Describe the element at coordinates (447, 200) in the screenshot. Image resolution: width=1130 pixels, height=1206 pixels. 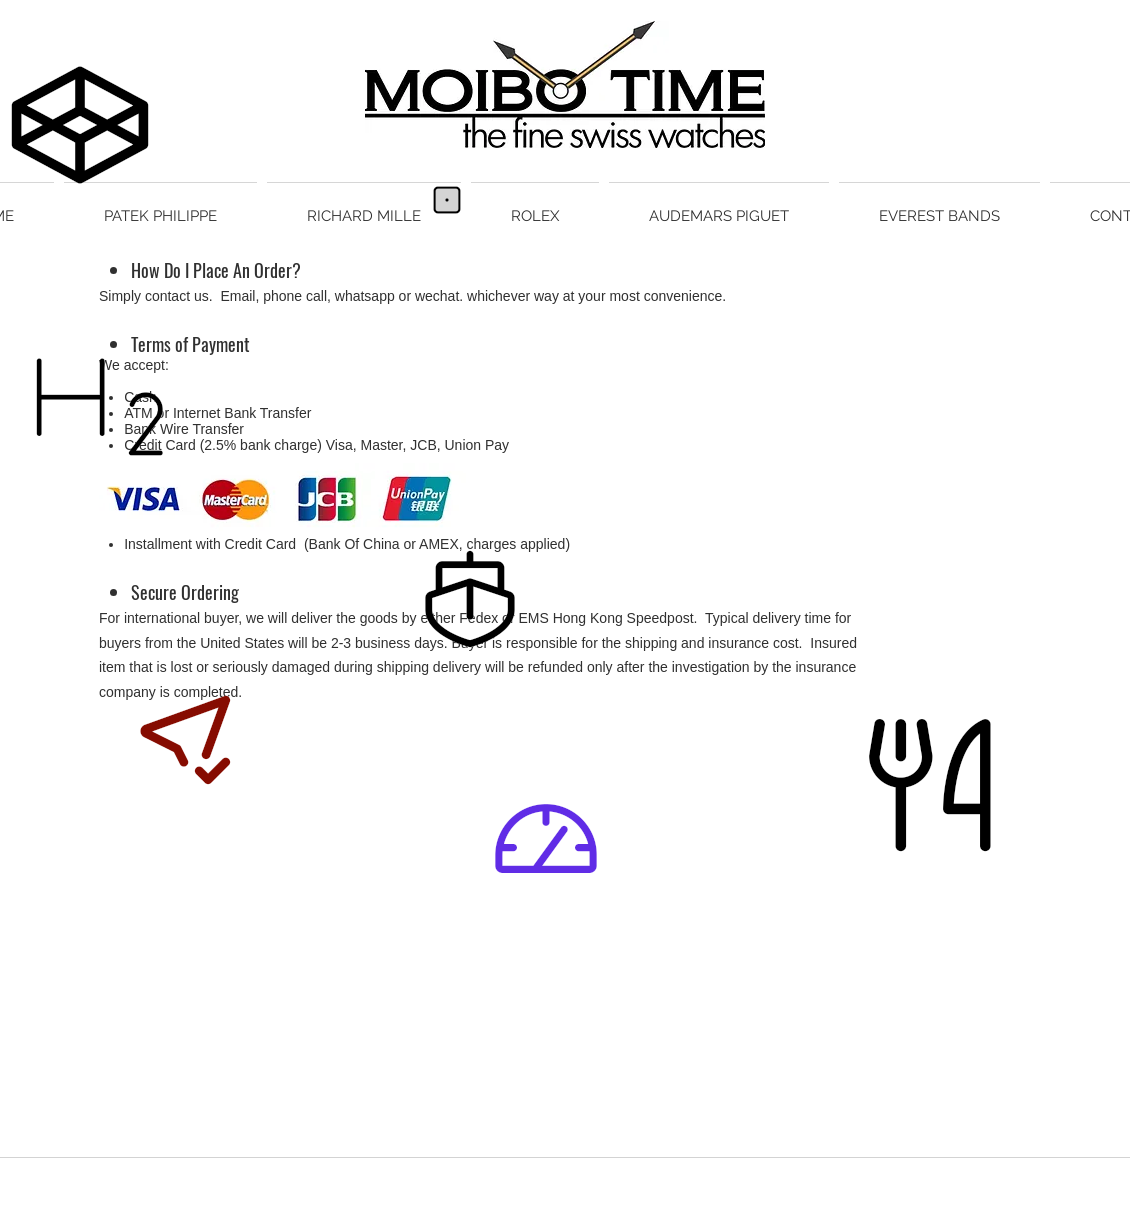
I see `roll the dice or generate a random result` at that location.